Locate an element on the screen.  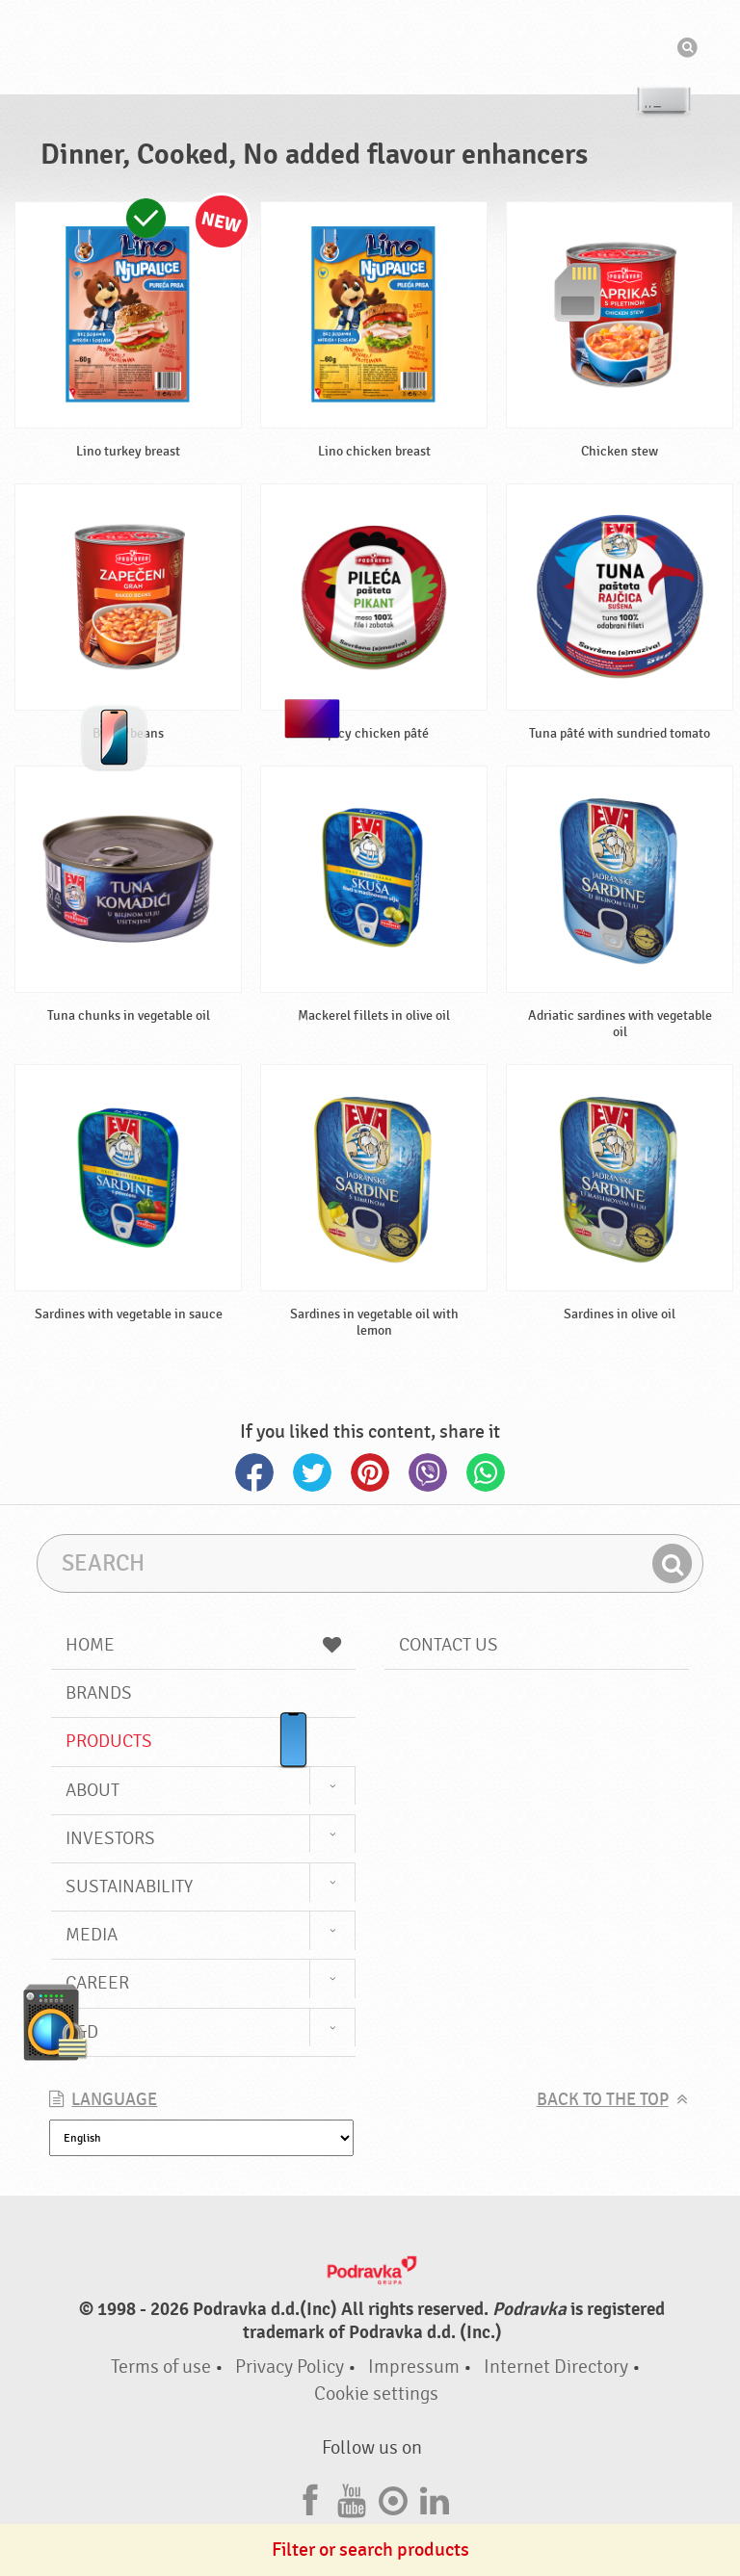
mirror your iPhone screen to your Mac is located at coordinates (114, 737).